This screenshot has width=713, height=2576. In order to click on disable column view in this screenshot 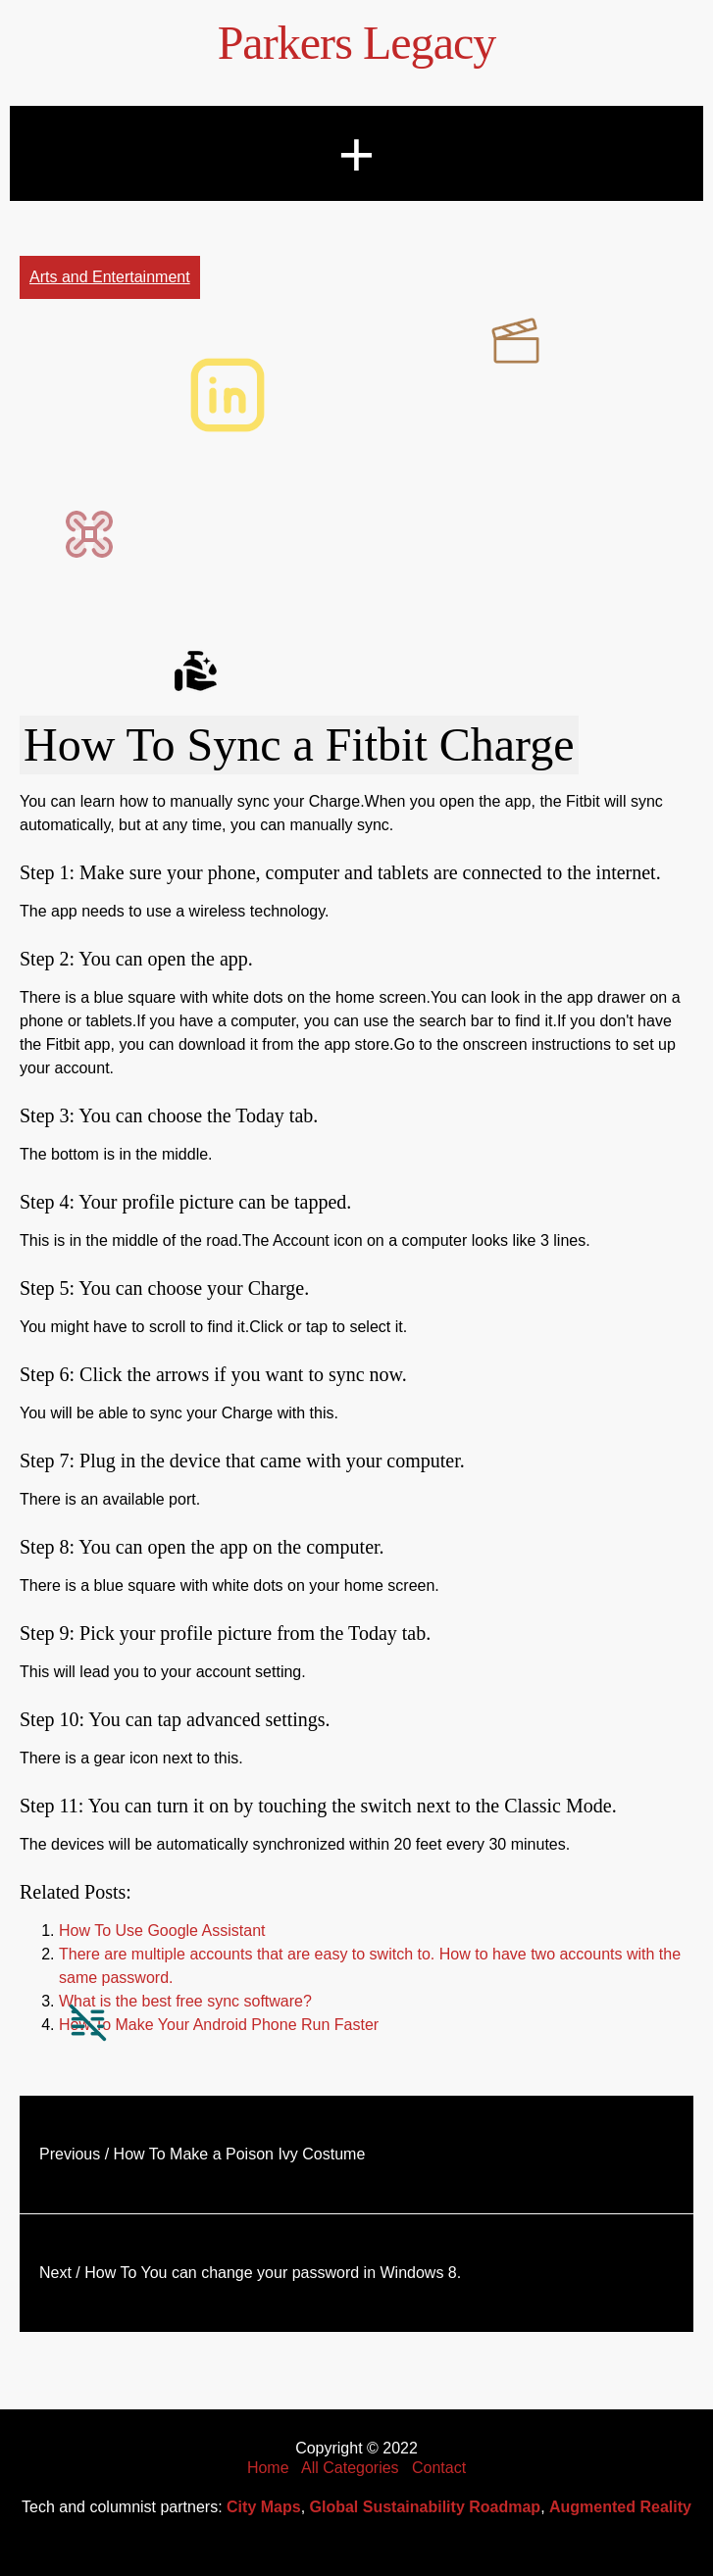, I will do `click(87, 2022)`.